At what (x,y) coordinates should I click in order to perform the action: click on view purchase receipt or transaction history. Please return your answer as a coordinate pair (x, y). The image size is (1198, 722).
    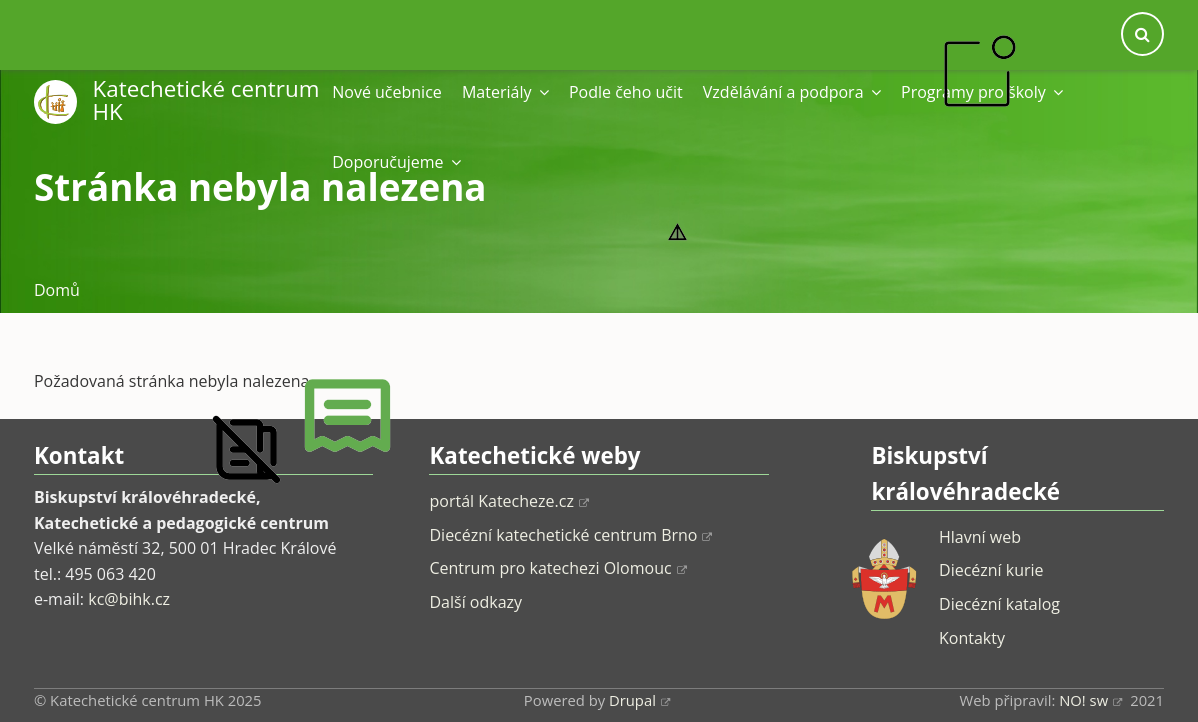
    Looking at the image, I should click on (347, 415).